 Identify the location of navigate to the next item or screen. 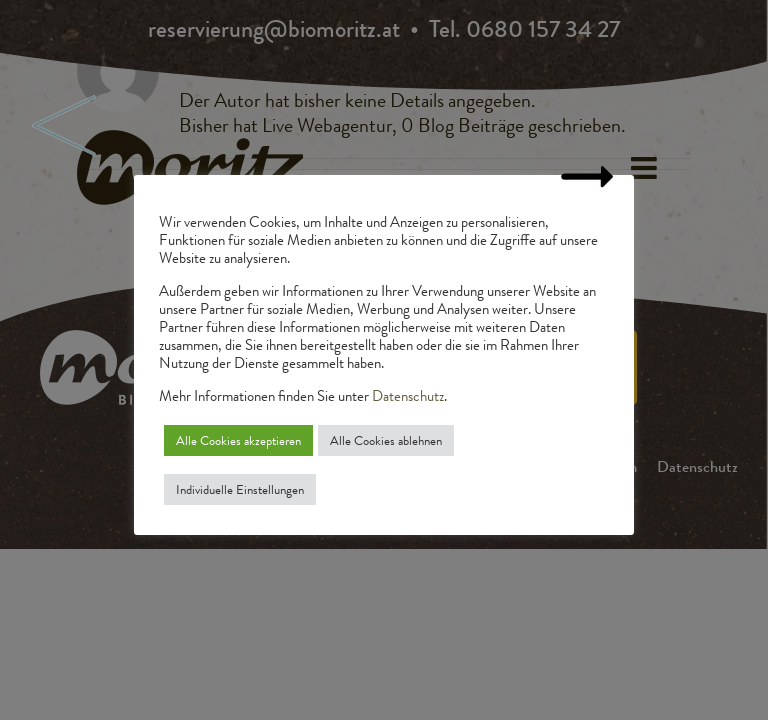
(587, 176).